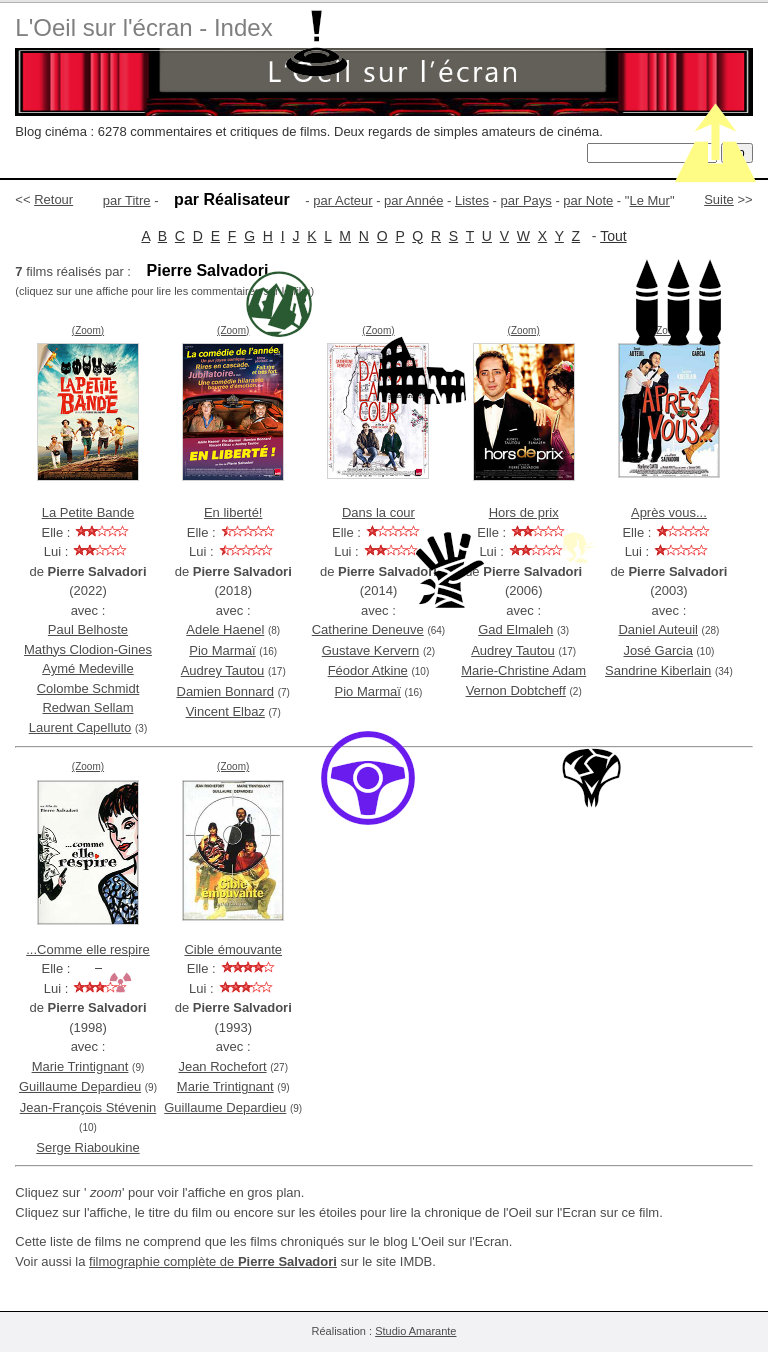 This screenshot has width=768, height=1352. What do you see at coordinates (580, 546) in the screenshot?
I see `wall street or stock market bull symbol` at bounding box center [580, 546].